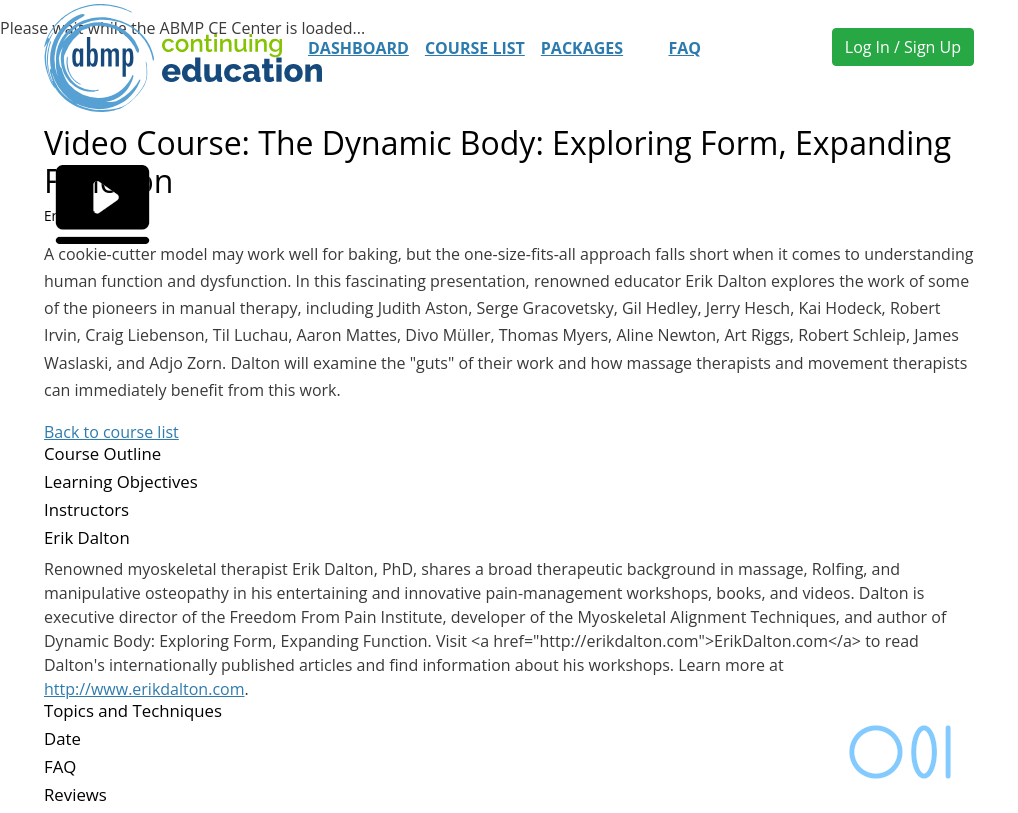 The image size is (1018, 813). What do you see at coordinates (900, 752) in the screenshot?
I see `visit medium article or profile` at bounding box center [900, 752].